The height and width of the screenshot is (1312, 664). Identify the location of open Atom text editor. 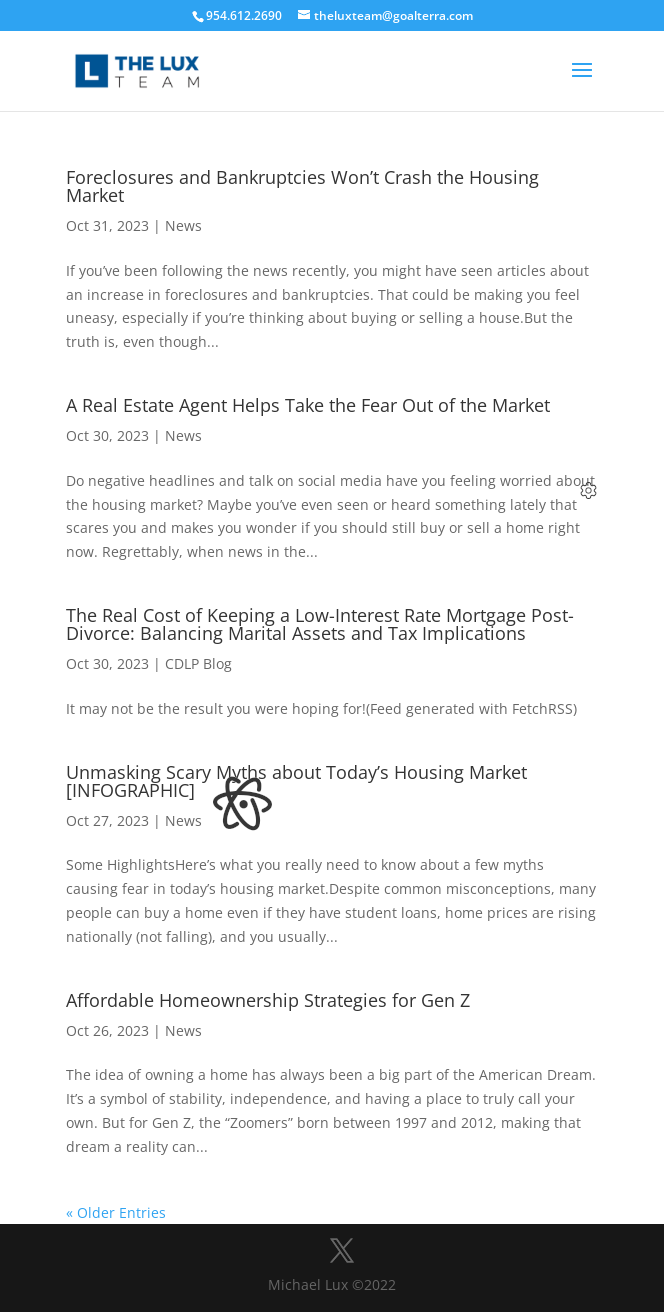
(242, 803).